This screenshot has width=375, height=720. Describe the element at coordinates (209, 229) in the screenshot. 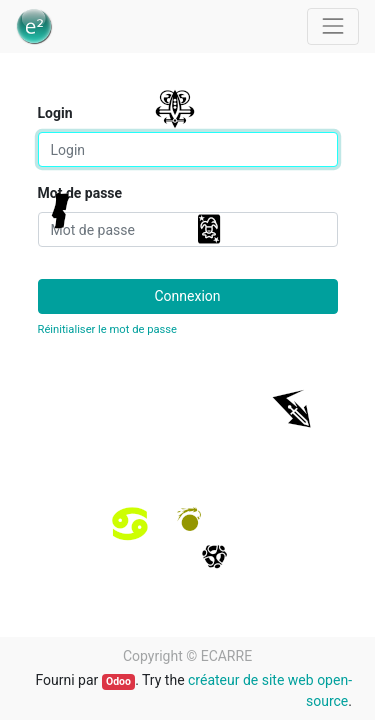

I see `play a wild card or joker in a card game` at that location.